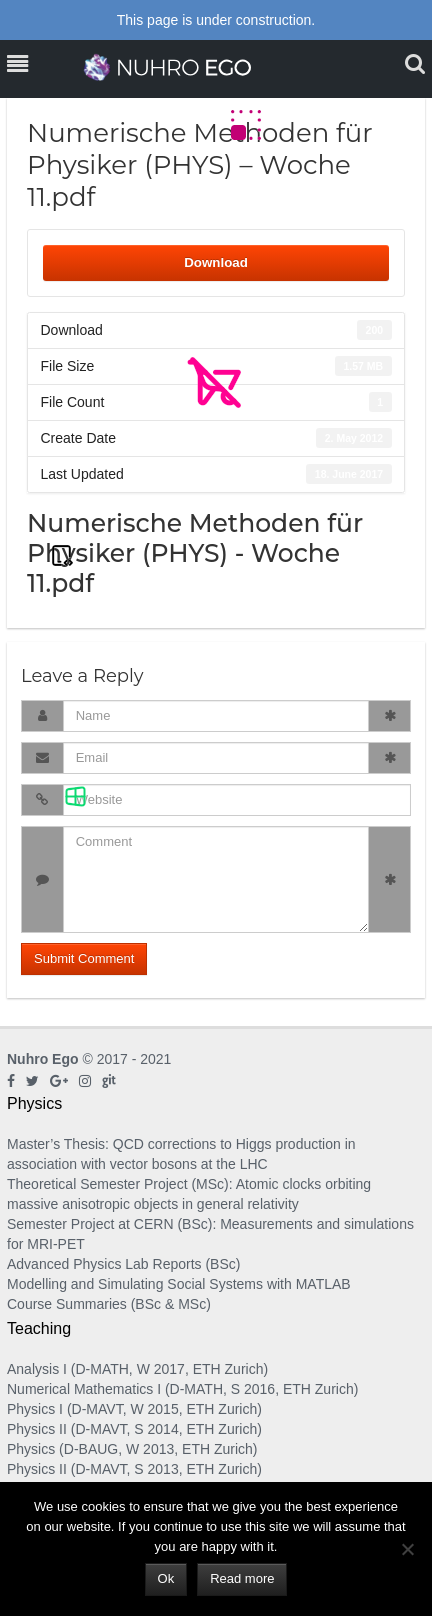 This screenshot has height=1616, width=432. Describe the element at coordinates (246, 125) in the screenshot. I see `align content to bottom-left corner` at that location.